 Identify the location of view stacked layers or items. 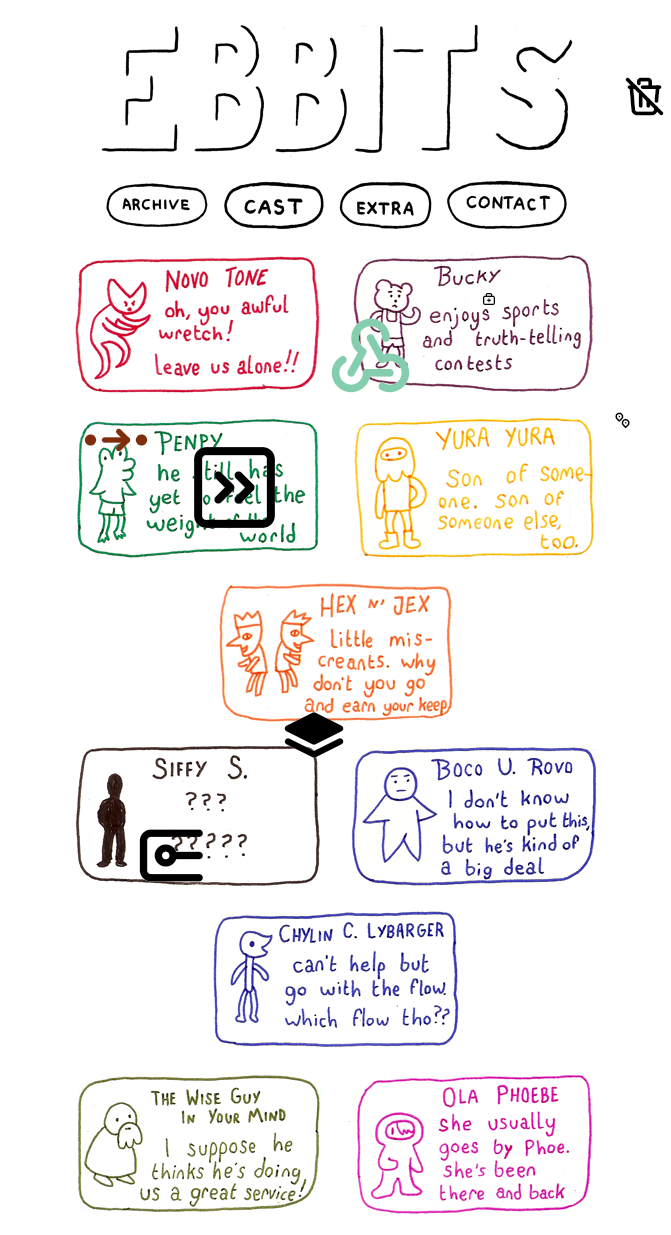
(314, 735).